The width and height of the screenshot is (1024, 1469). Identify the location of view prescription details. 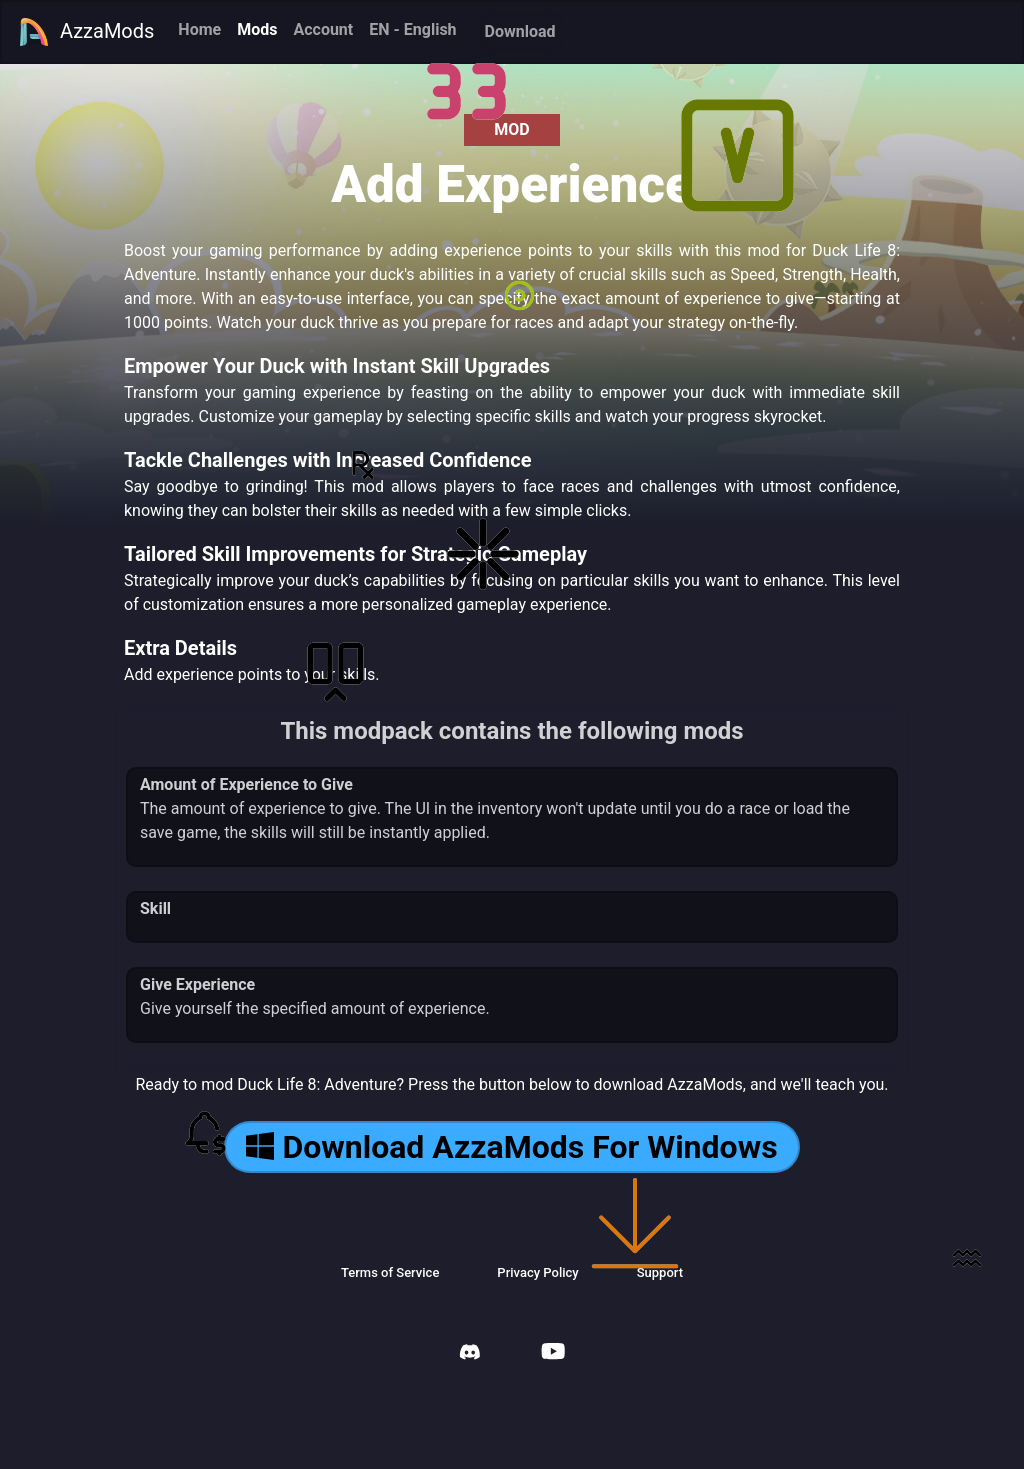
(362, 465).